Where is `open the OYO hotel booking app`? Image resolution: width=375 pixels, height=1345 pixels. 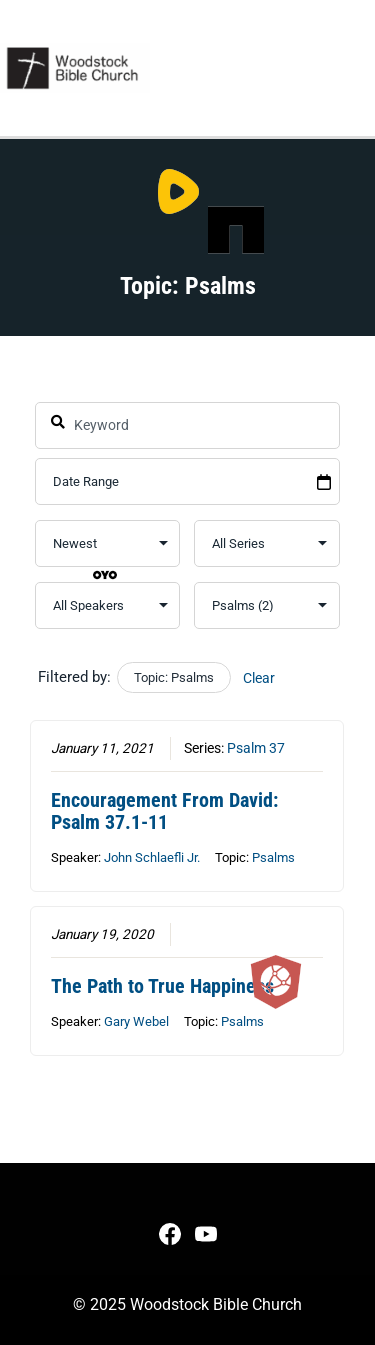 open the OYO hotel booking app is located at coordinates (105, 575).